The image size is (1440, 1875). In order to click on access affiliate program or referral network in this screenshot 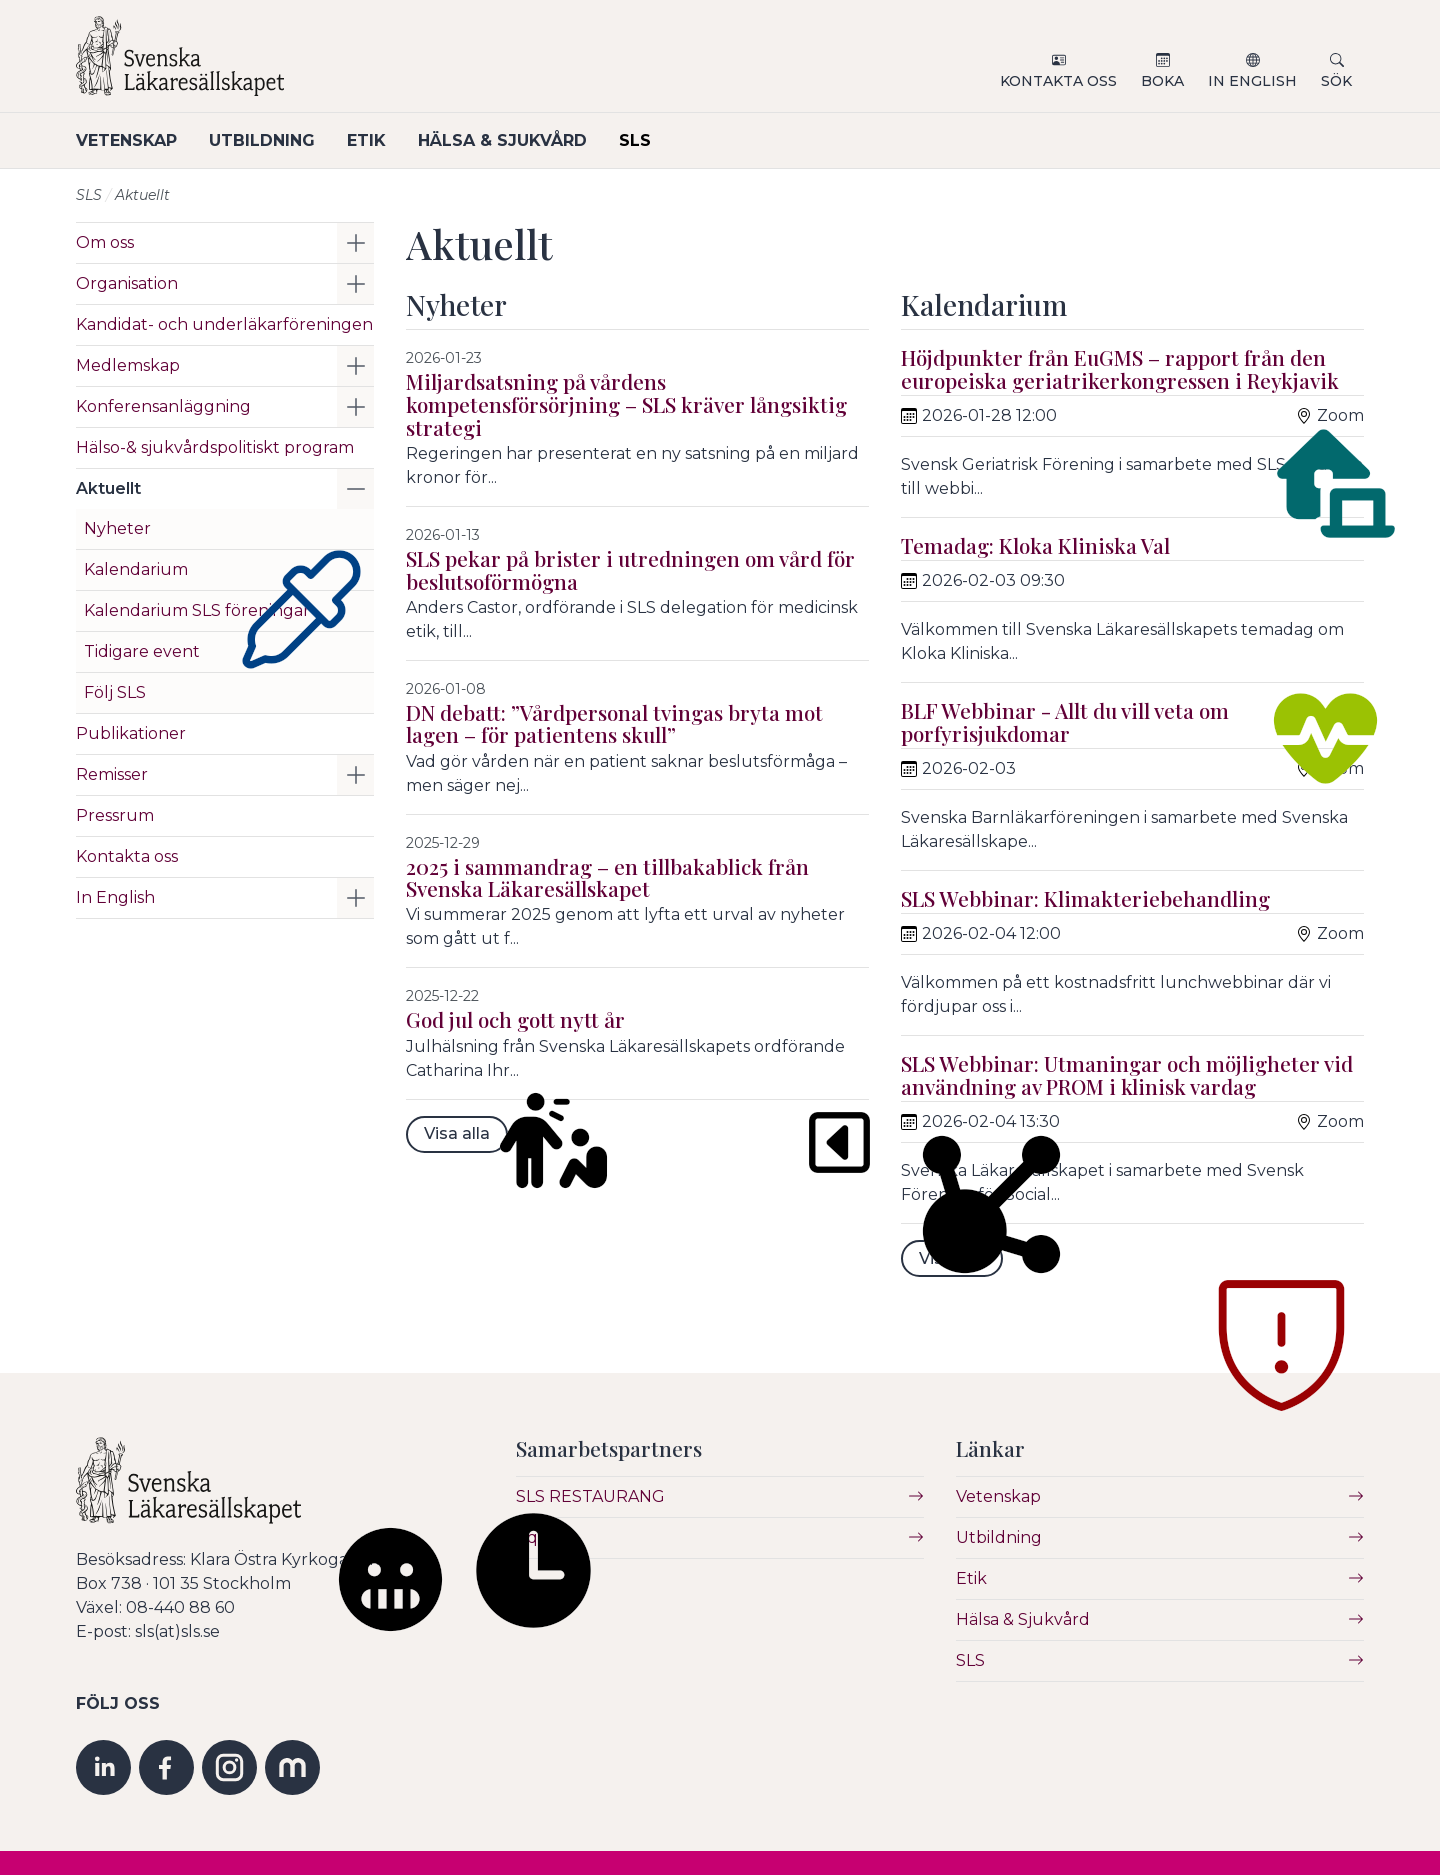, I will do `click(991, 1204)`.